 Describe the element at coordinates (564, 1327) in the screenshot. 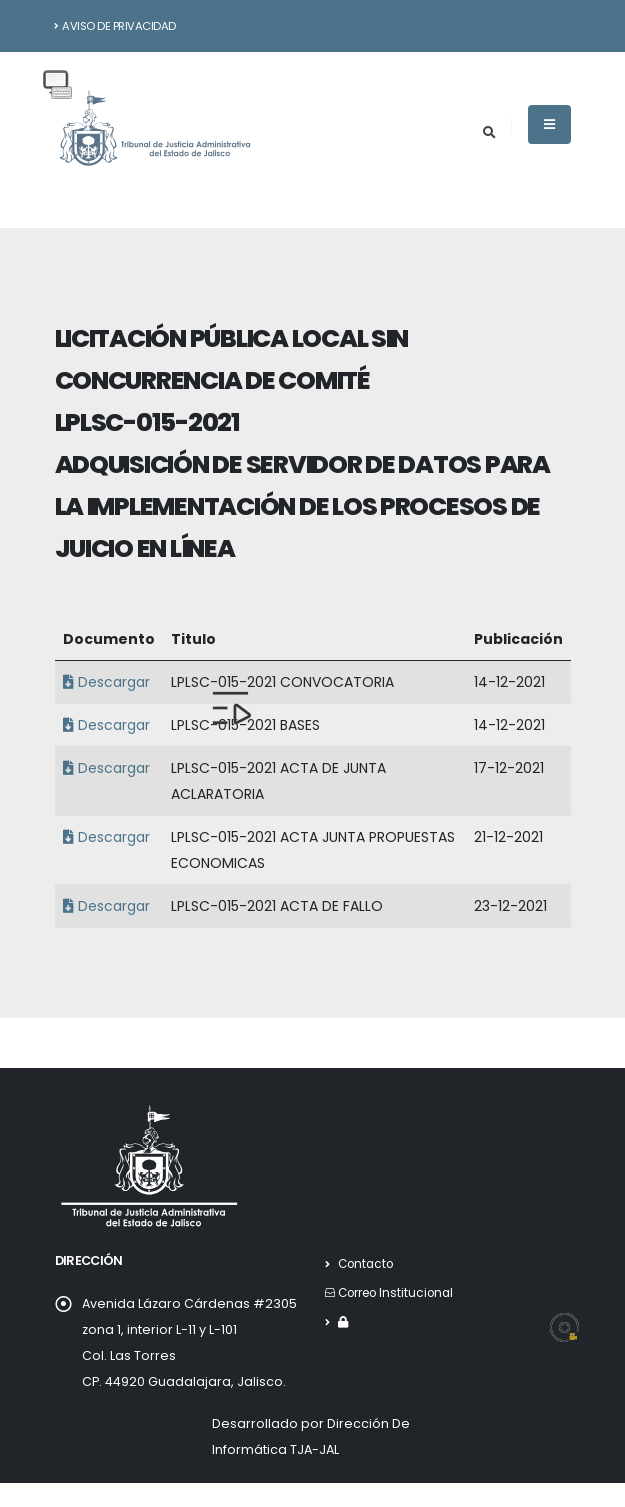

I see `indicates video disc or DVD media` at that location.